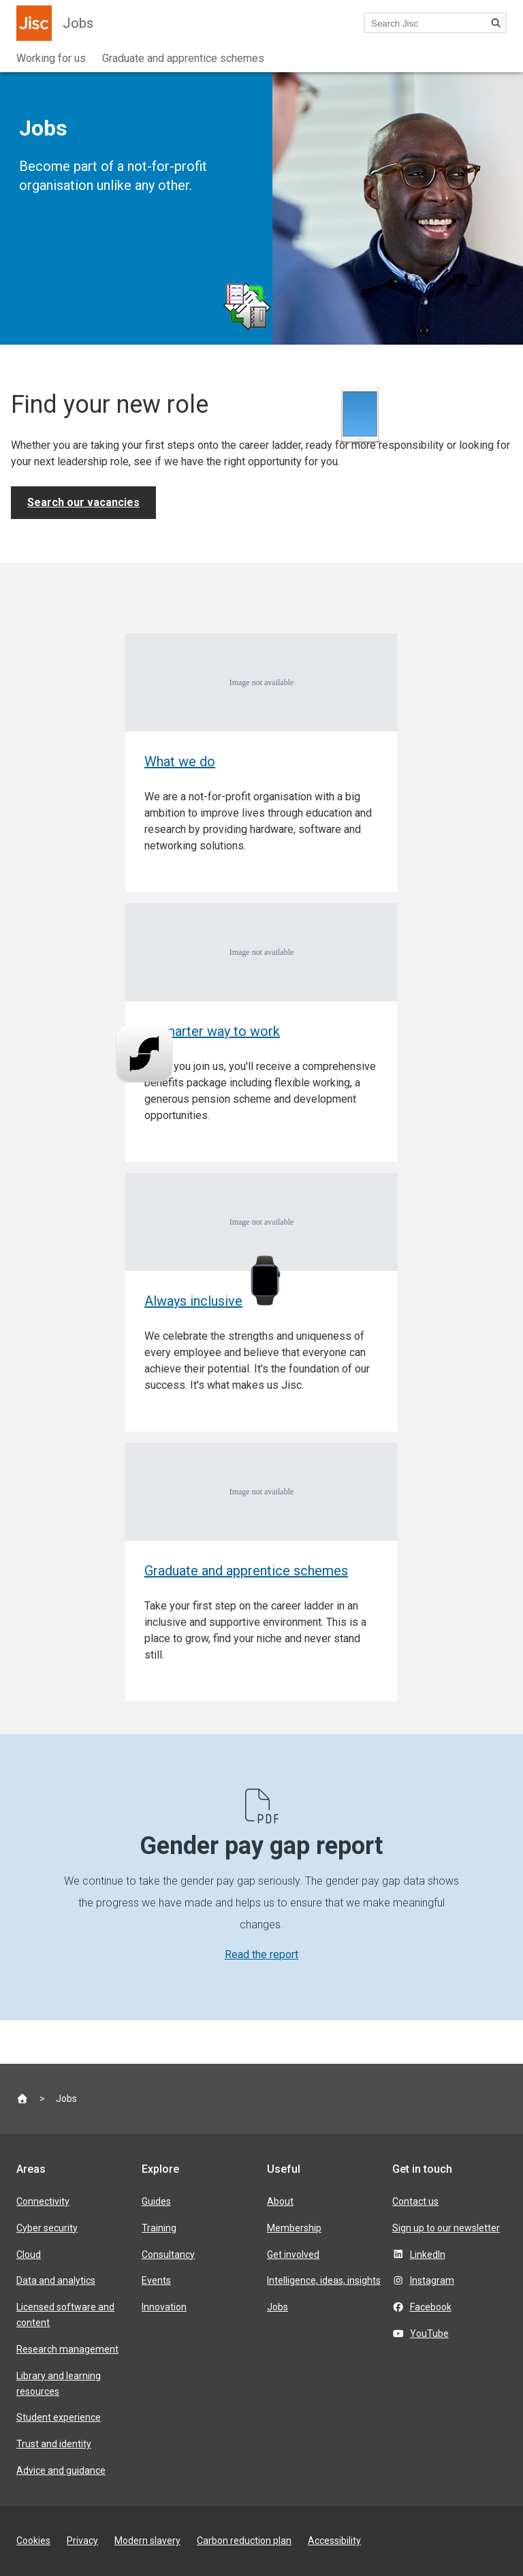 The height and width of the screenshot is (2576, 523). Describe the element at coordinates (247, 306) in the screenshot. I see `convert between chinese text formats` at that location.